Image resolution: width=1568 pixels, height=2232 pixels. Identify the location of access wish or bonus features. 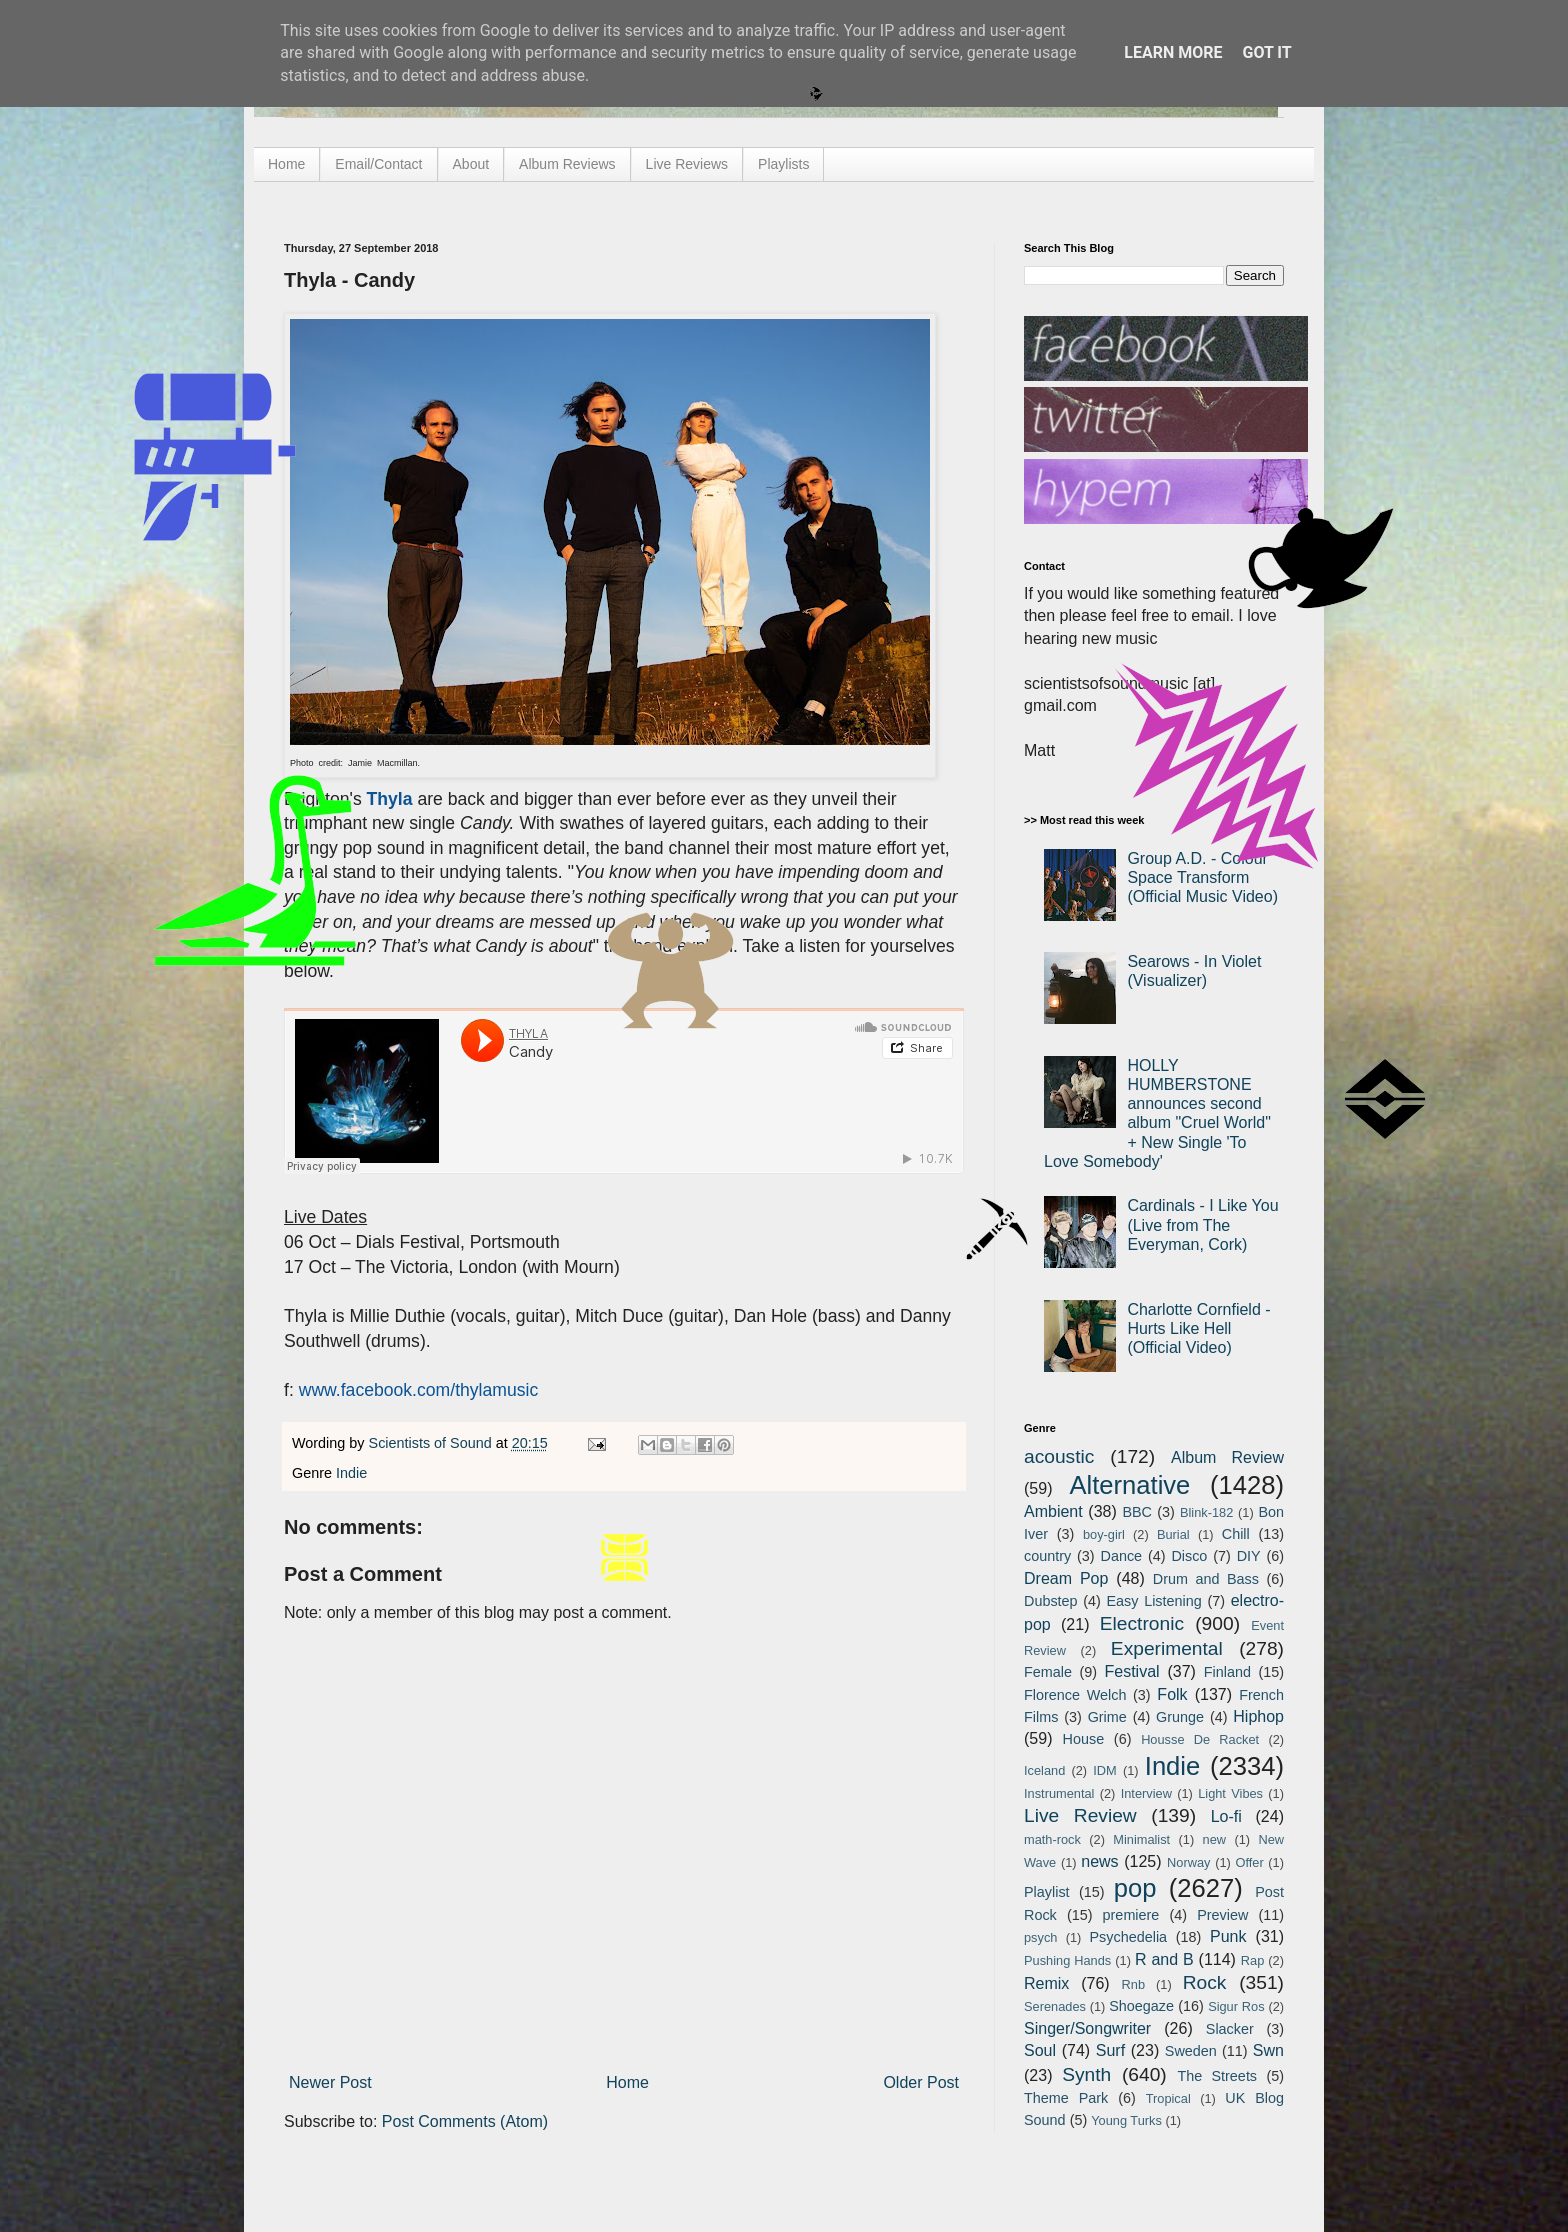
(1321, 559).